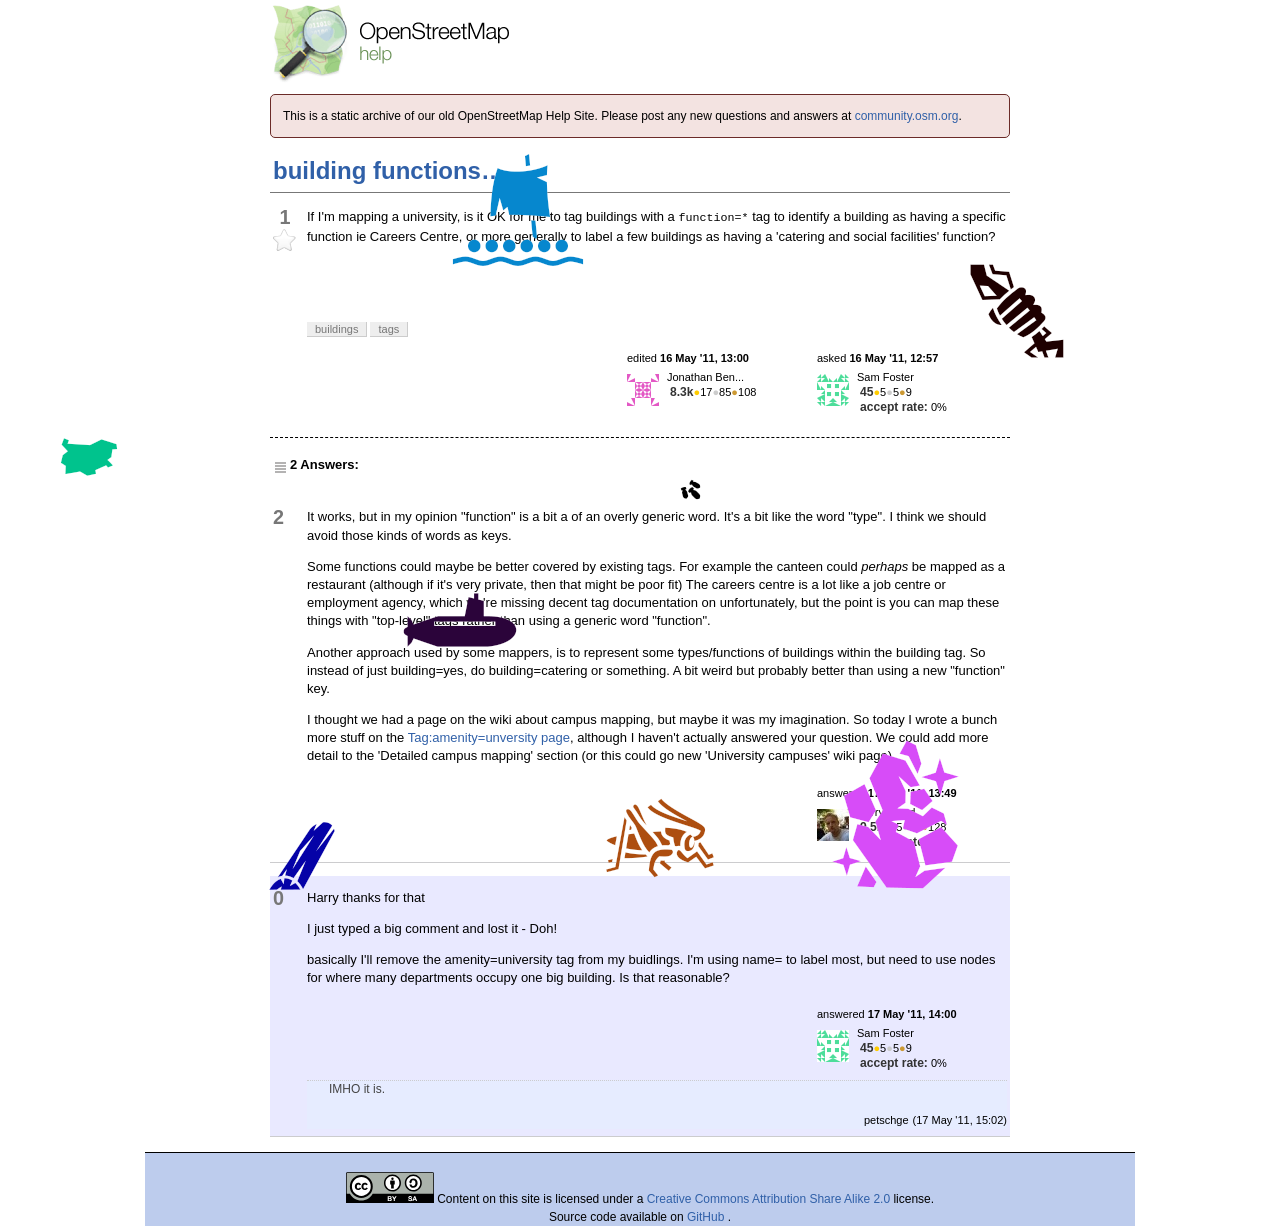 Image resolution: width=1280 pixels, height=1226 pixels. Describe the element at coordinates (89, 457) in the screenshot. I see `select bulgaria as your country or region` at that location.